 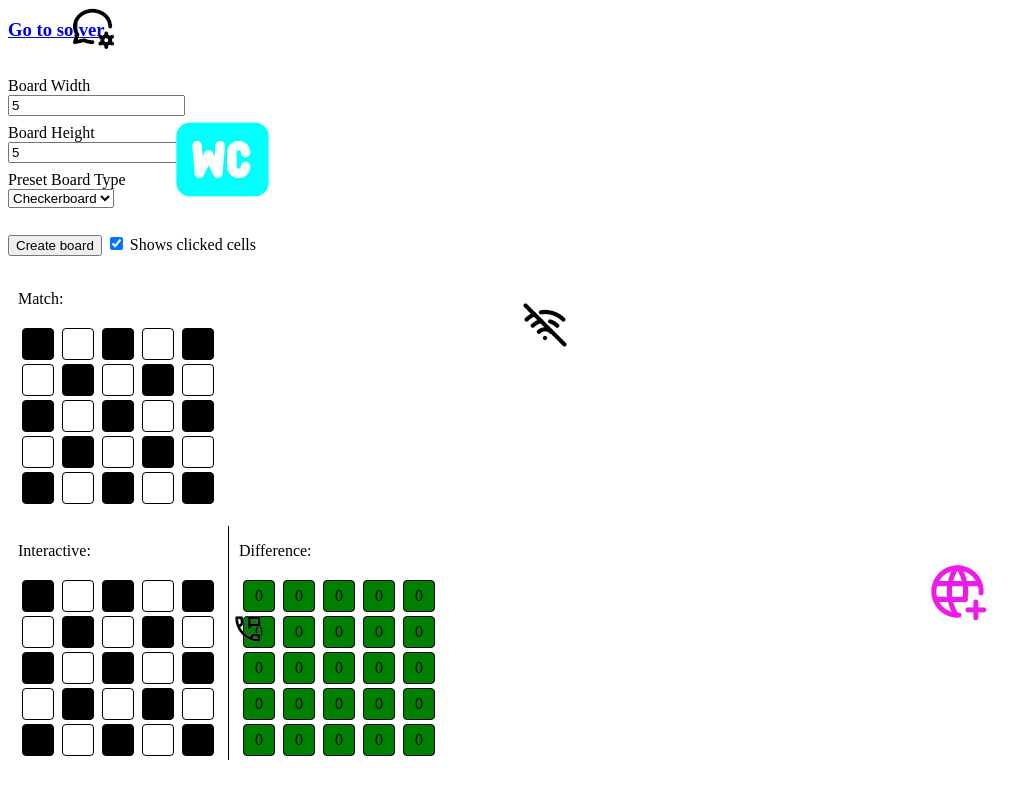 What do you see at coordinates (957, 591) in the screenshot?
I see `add a new language or region` at bounding box center [957, 591].